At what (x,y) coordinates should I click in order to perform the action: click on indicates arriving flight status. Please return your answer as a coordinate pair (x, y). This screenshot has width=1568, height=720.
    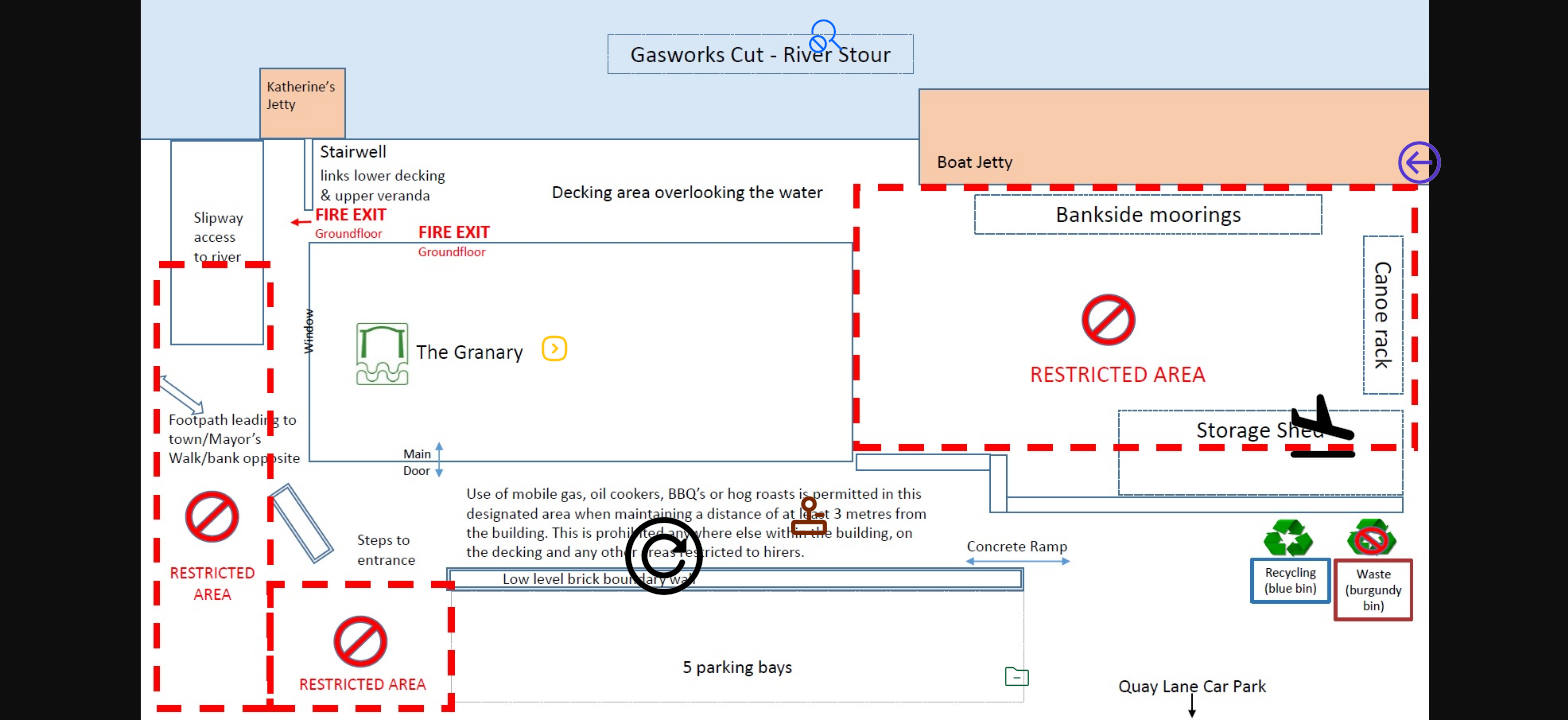
    Looking at the image, I should click on (1323, 427).